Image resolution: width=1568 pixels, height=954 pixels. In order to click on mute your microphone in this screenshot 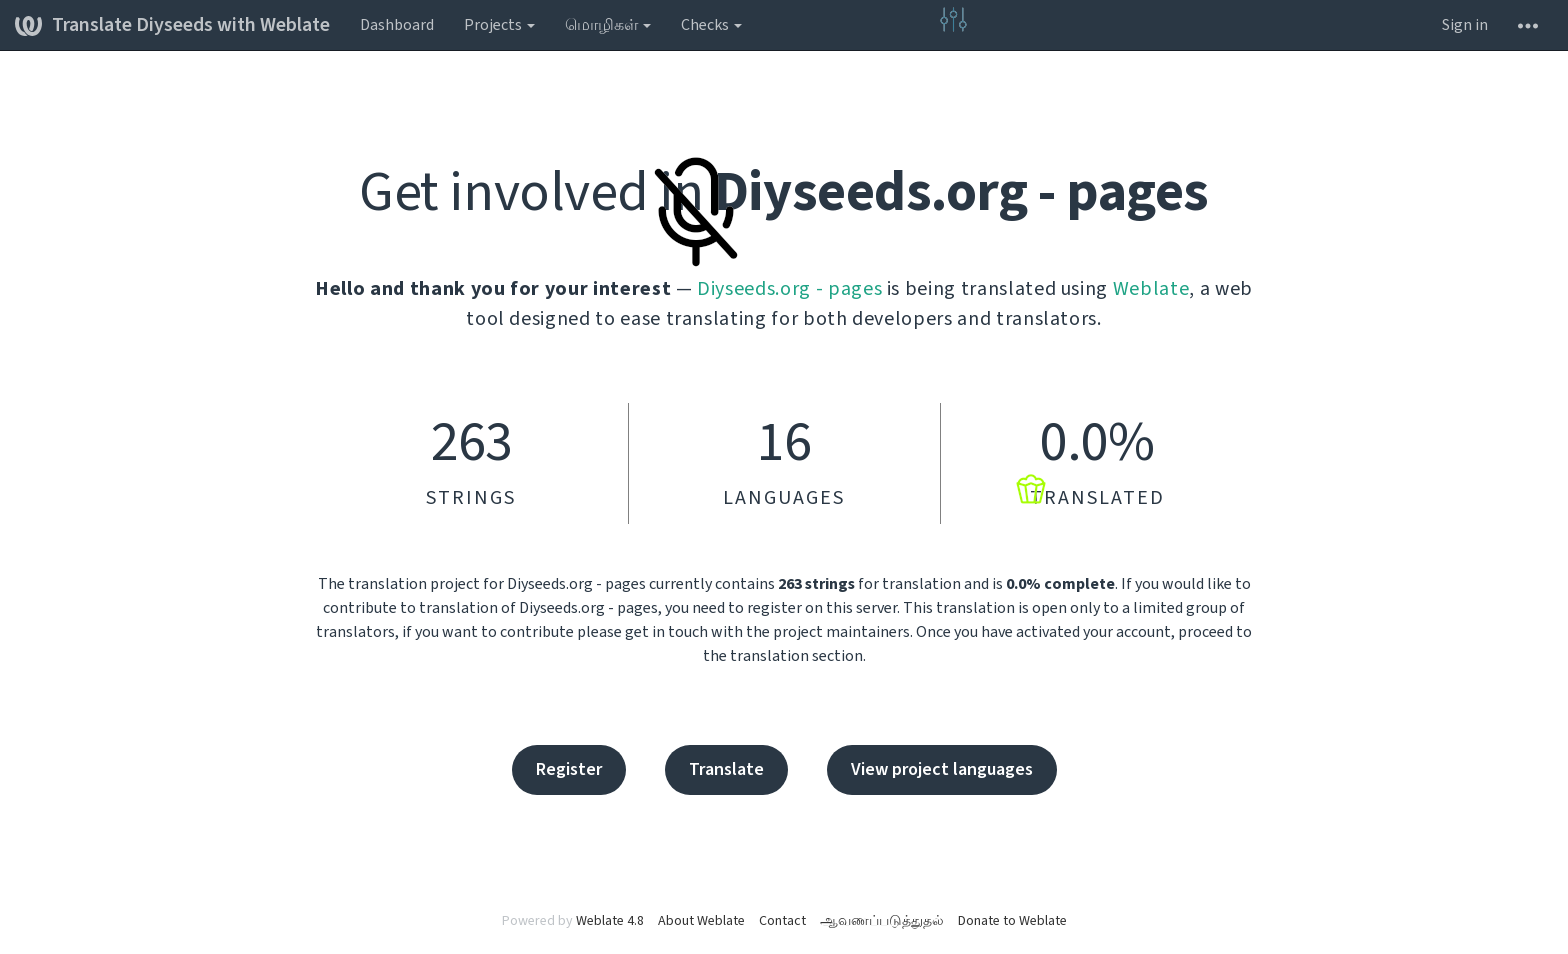, I will do `click(696, 210)`.